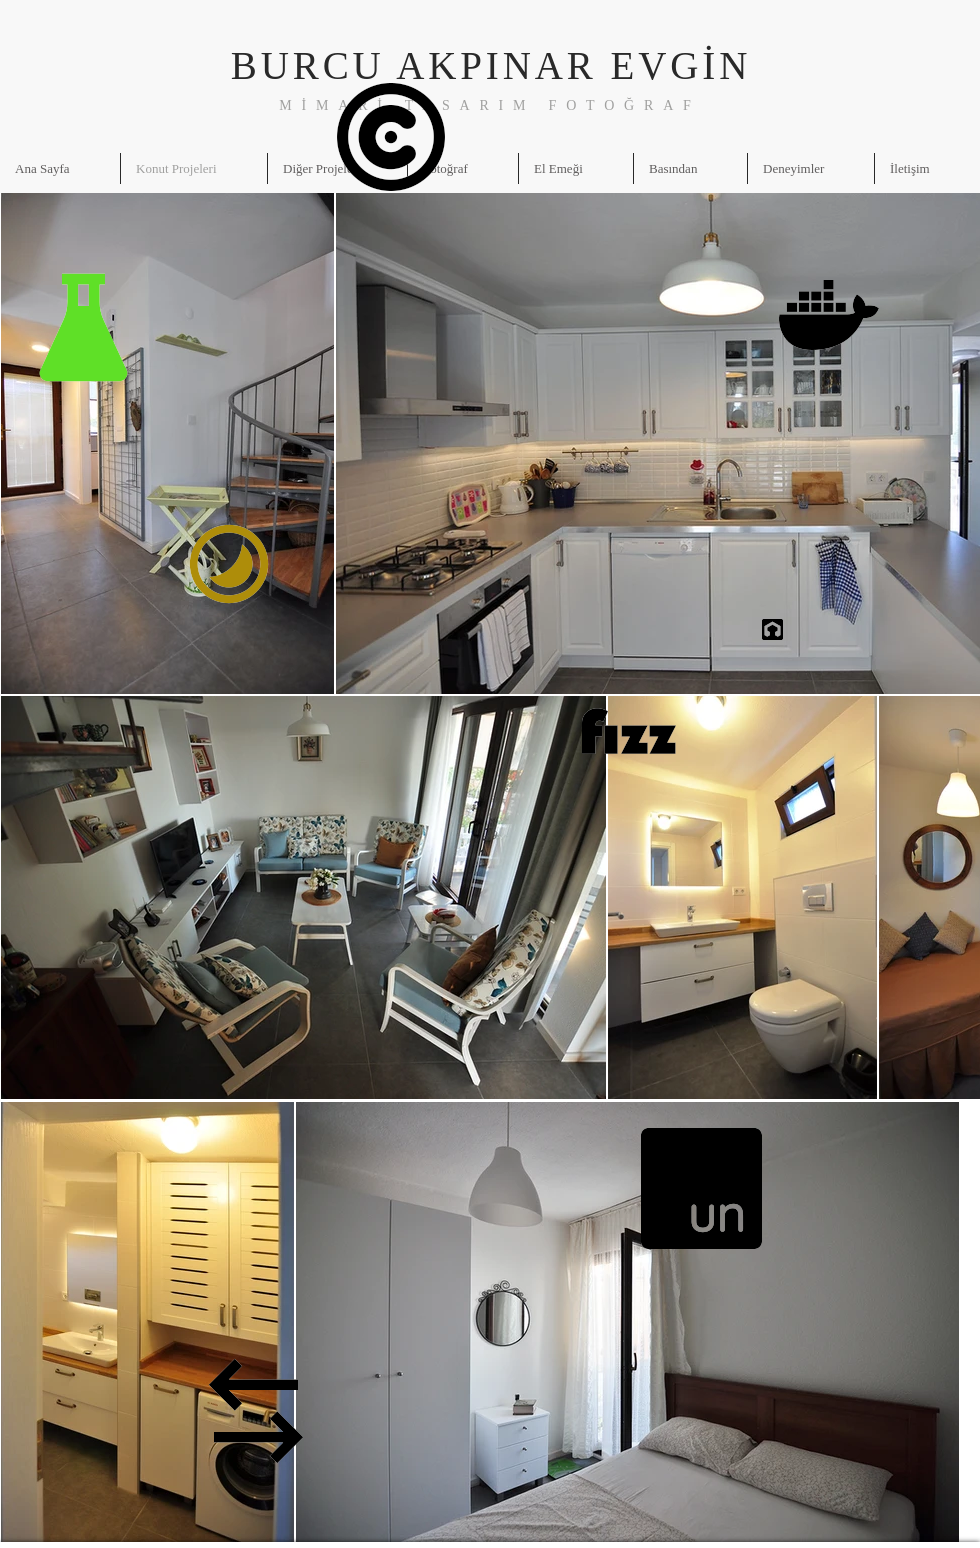 The width and height of the screenshot is (980, 1548). Describe the element at coordinates (391, 137) in the screenshot. I see `open the Continente app or website` at that location.